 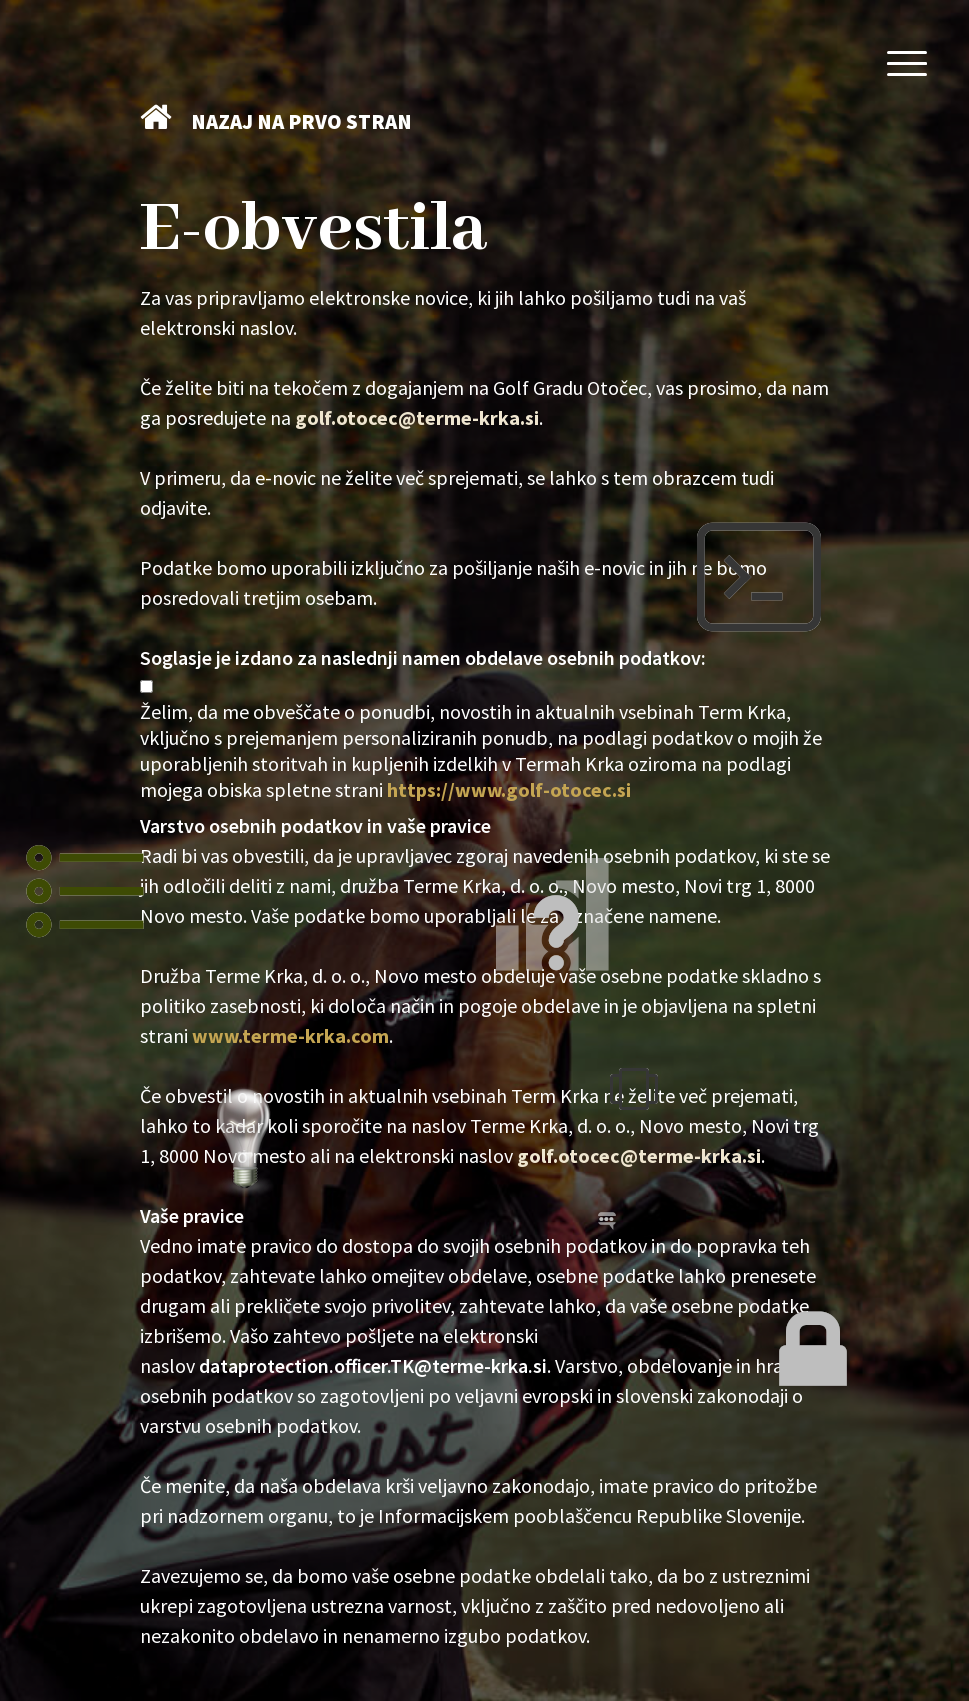 What do you see at coordinates (634, 1089) in the screenshot?
I see `access multitasking or window management settings` at bounding box center [634, 1089].